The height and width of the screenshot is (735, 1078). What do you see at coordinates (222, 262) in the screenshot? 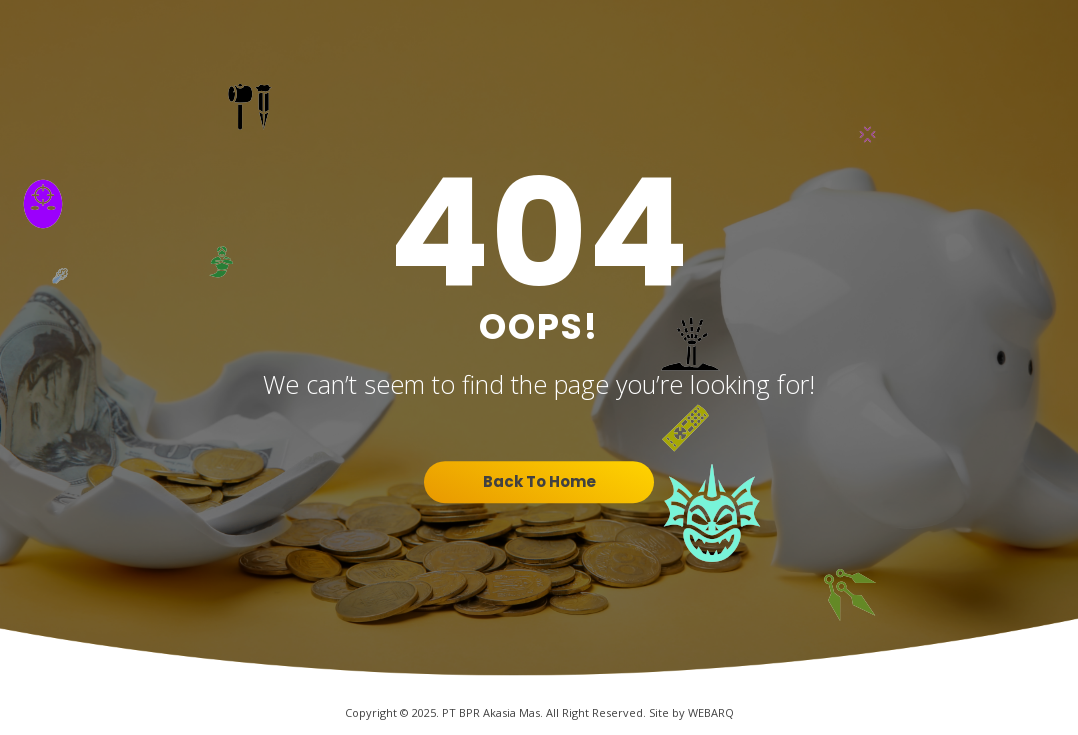
I see `summon or interact with a djinn character` at bounding box center [222, 262].